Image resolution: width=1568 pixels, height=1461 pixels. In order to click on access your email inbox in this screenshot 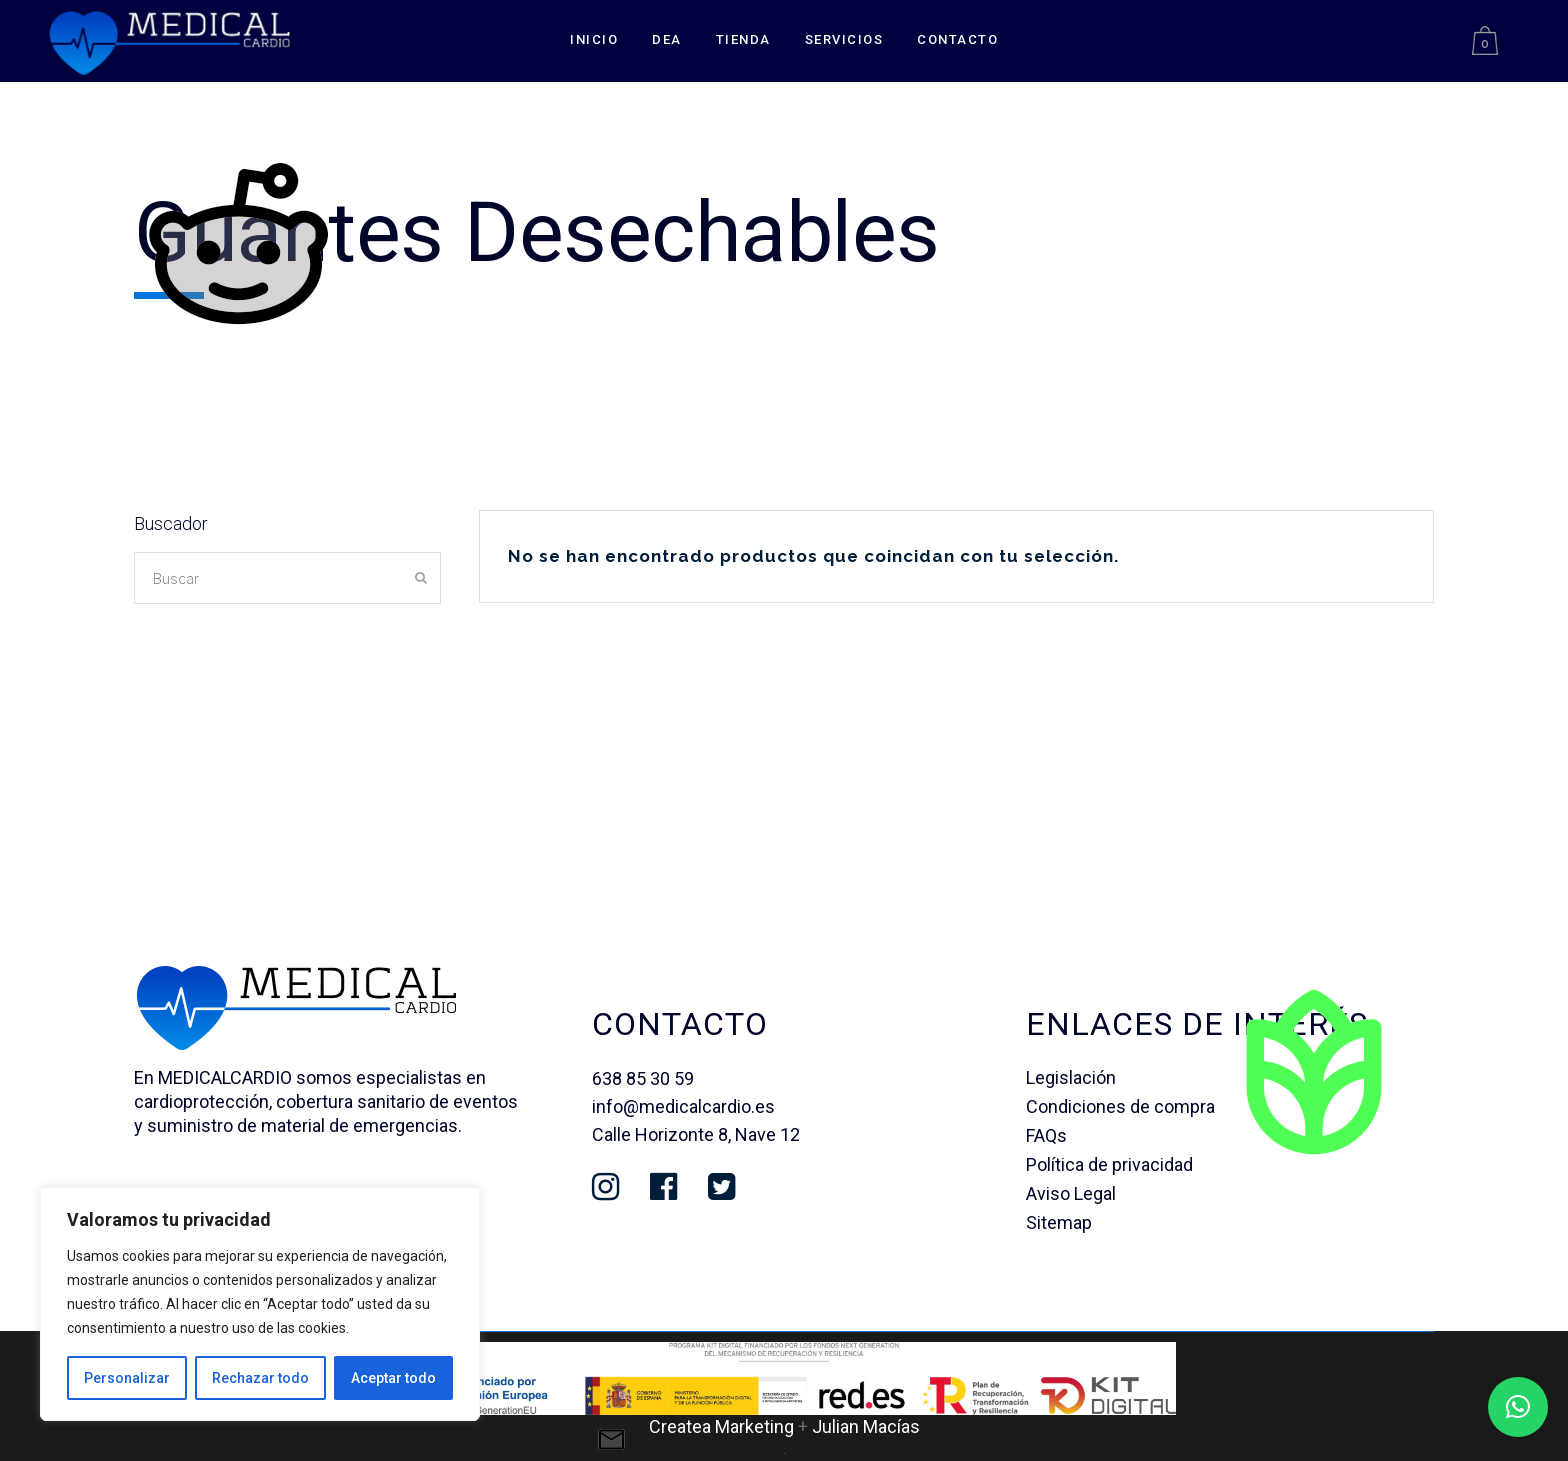, I will do `click(611, 1439)`.